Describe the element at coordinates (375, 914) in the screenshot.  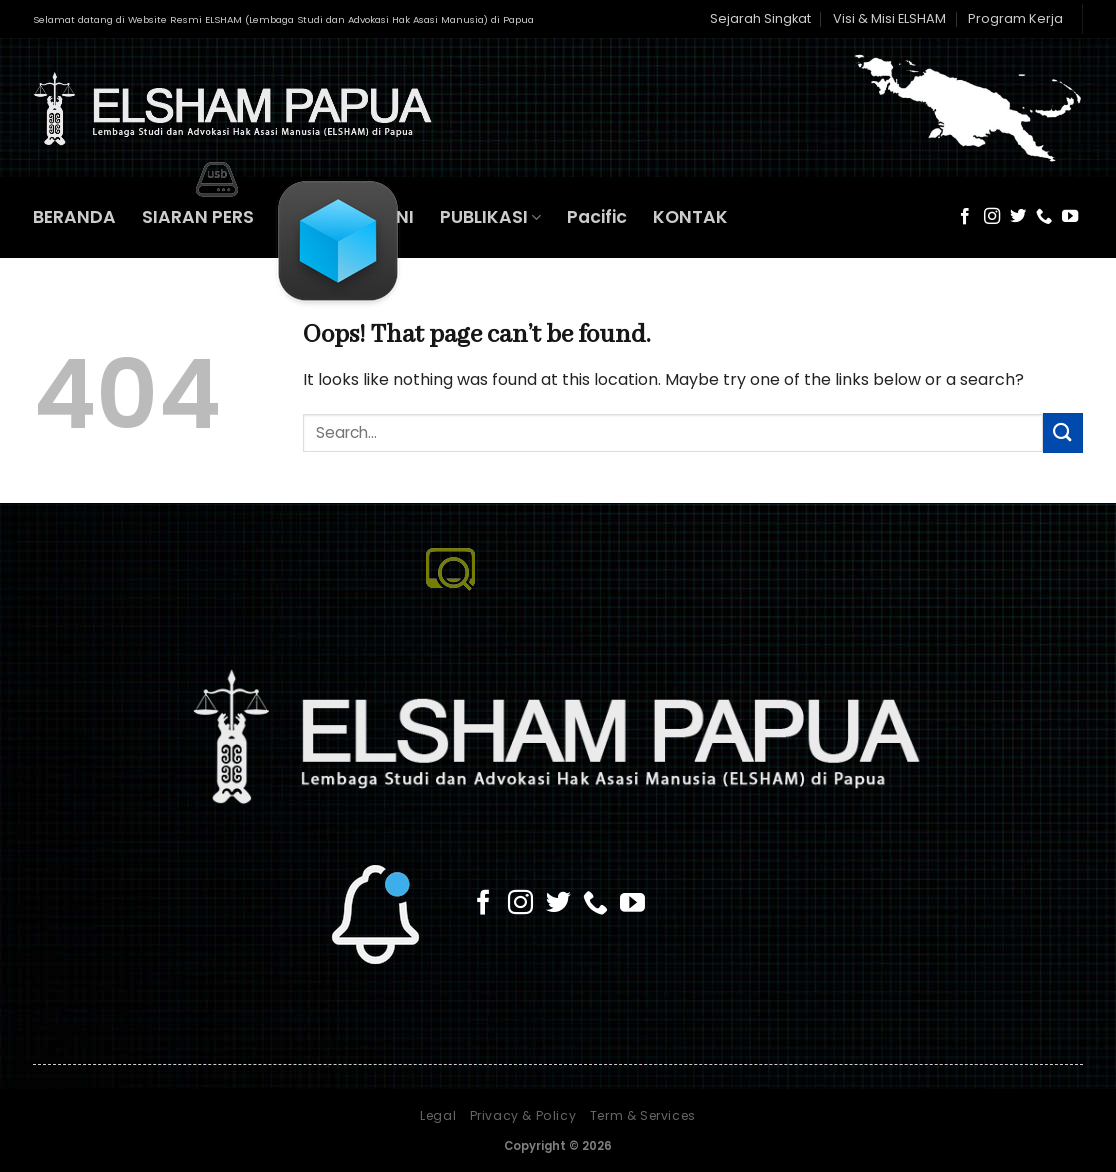
I see `indicates new notifications available` at that location.